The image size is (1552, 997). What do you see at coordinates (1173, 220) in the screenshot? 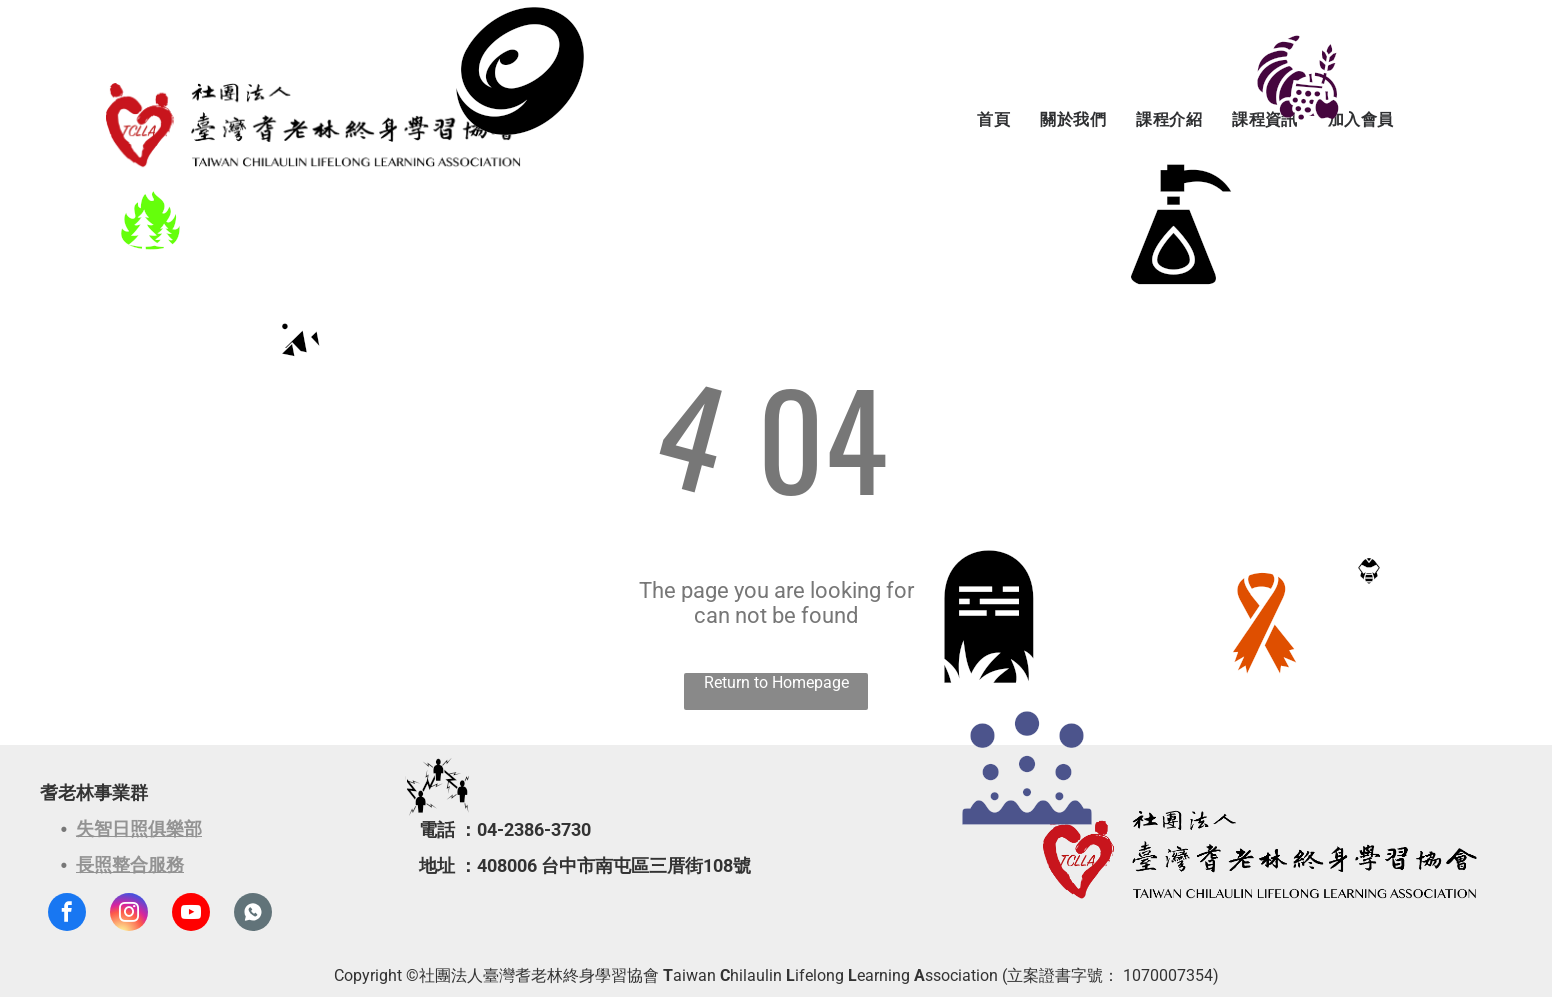
I see `indicates soap or hand washing station` at bounding box center [1173, 220].